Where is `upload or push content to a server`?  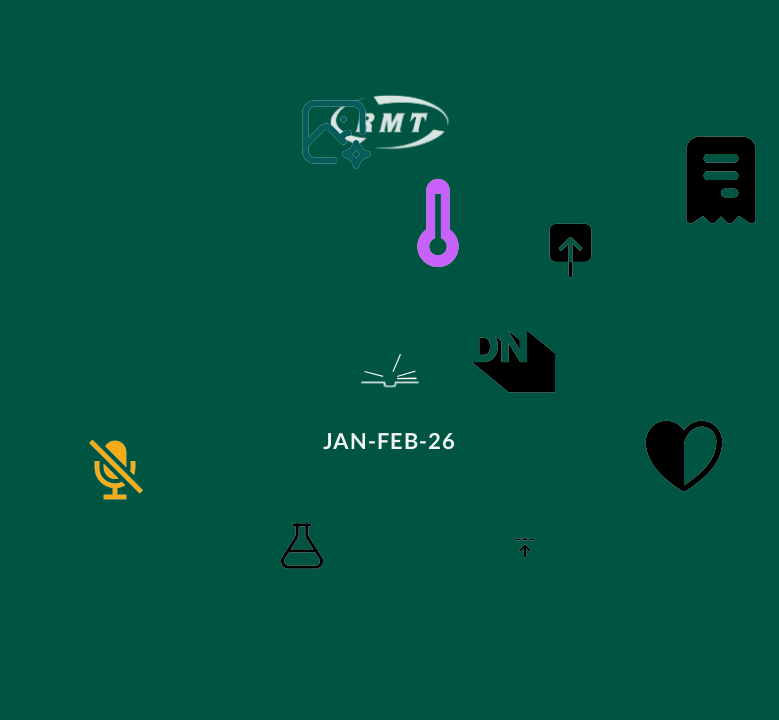
upload or push content to a server is located at coordinates (570, 250).